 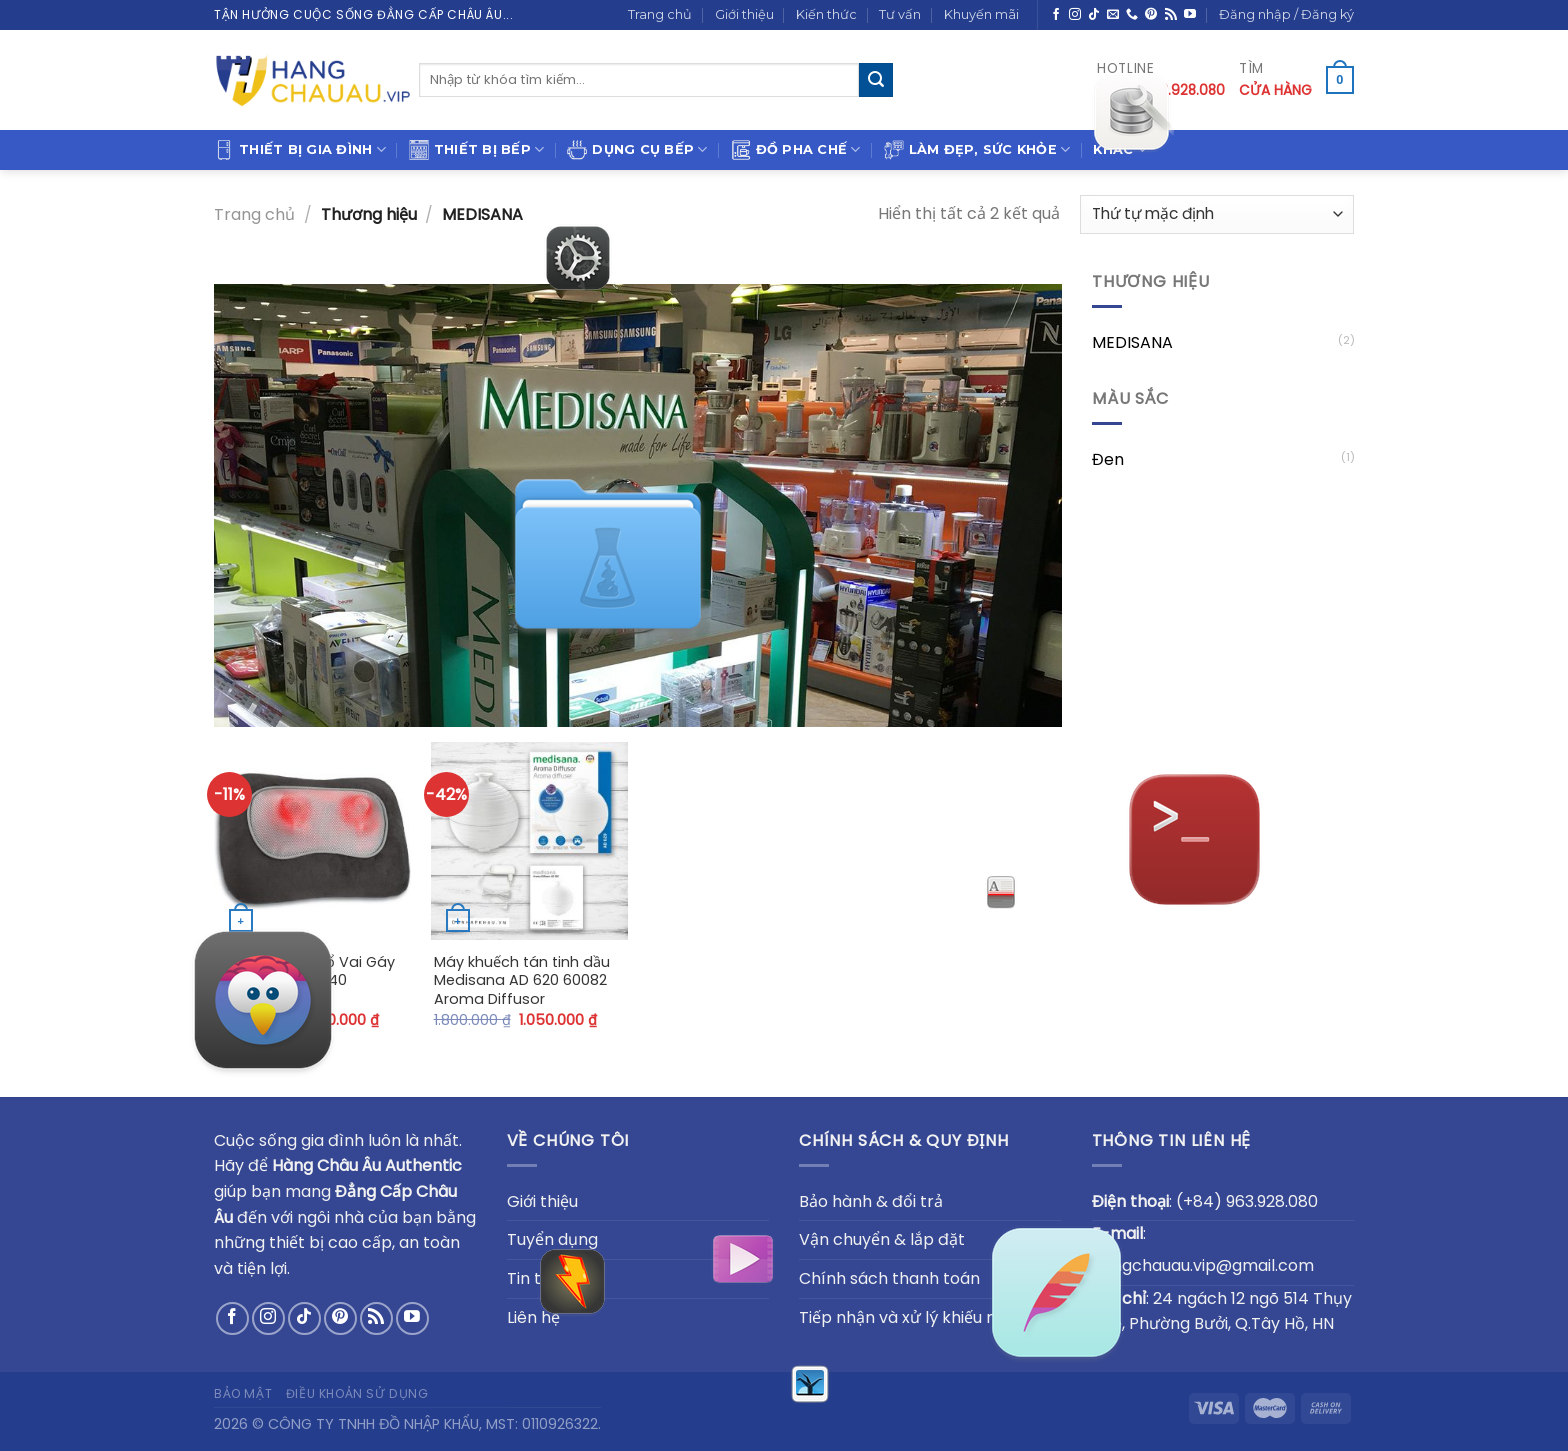 I want to click on open shotwell photo manager, so click(x=810, y=1384).